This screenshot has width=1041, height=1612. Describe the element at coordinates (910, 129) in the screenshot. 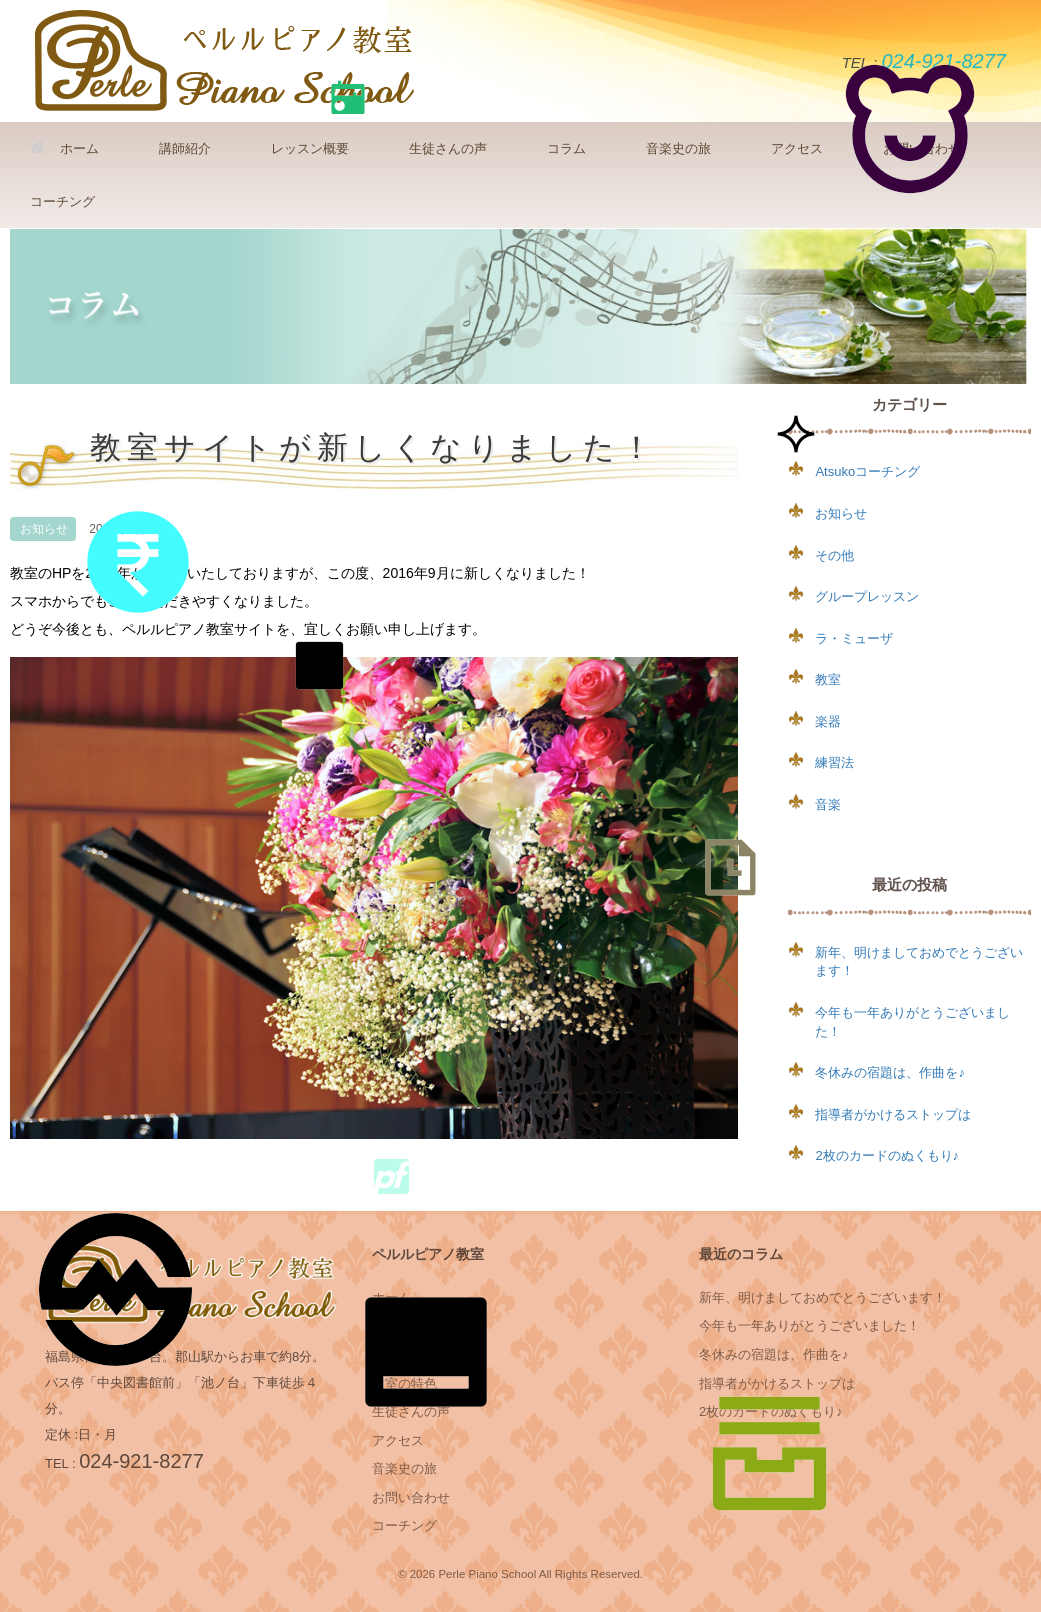

I see `select bear avatar or profile icon` at that location.